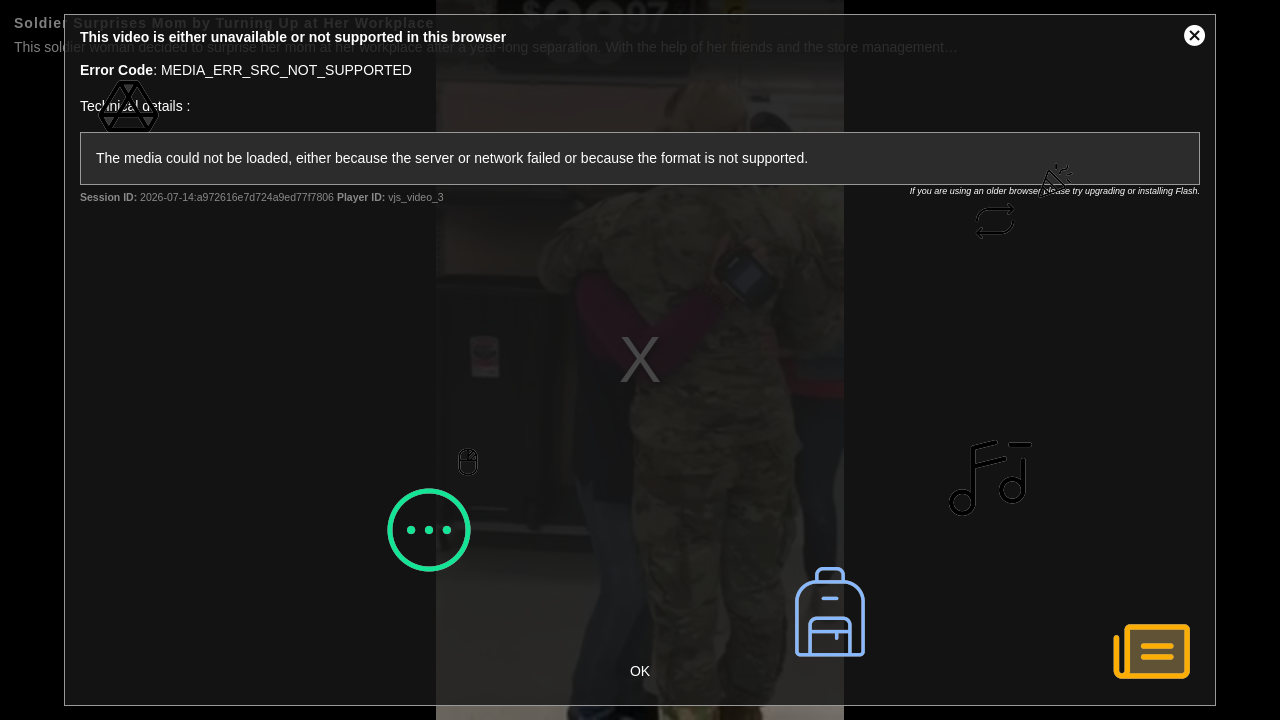 This screenshot has width=1280, height=720. What do you see at coordinates (128, 108) in the screenshot?
I see `open Google Drive` at bounding box center [128, 108].